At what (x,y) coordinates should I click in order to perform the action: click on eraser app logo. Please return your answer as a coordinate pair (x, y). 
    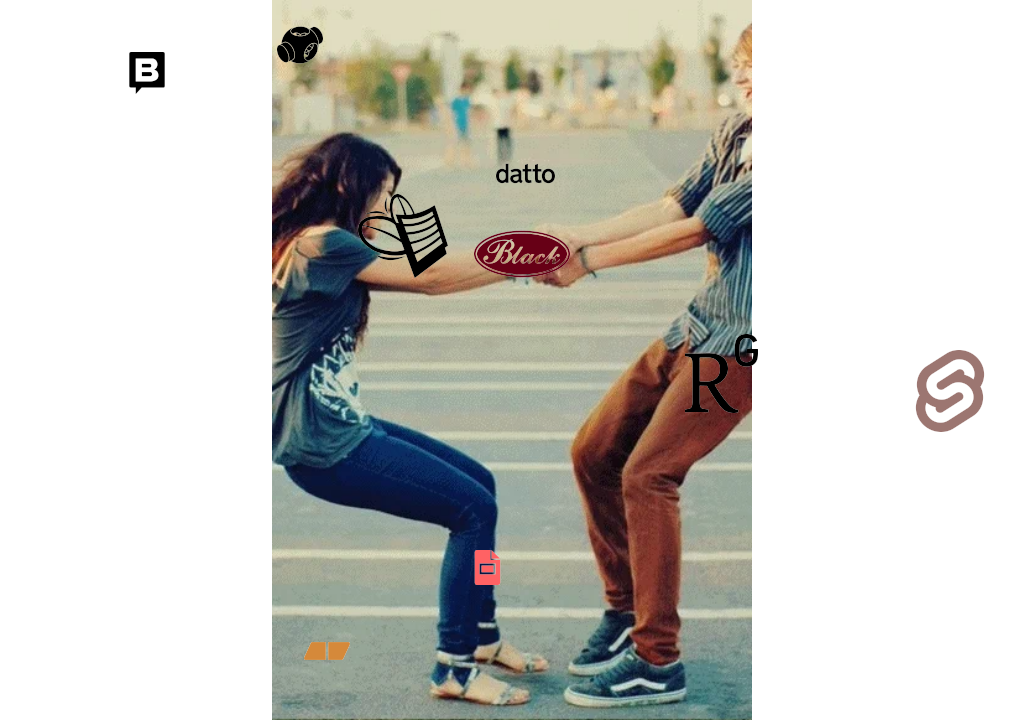
    Looking at the image, I should click on (327, 651).